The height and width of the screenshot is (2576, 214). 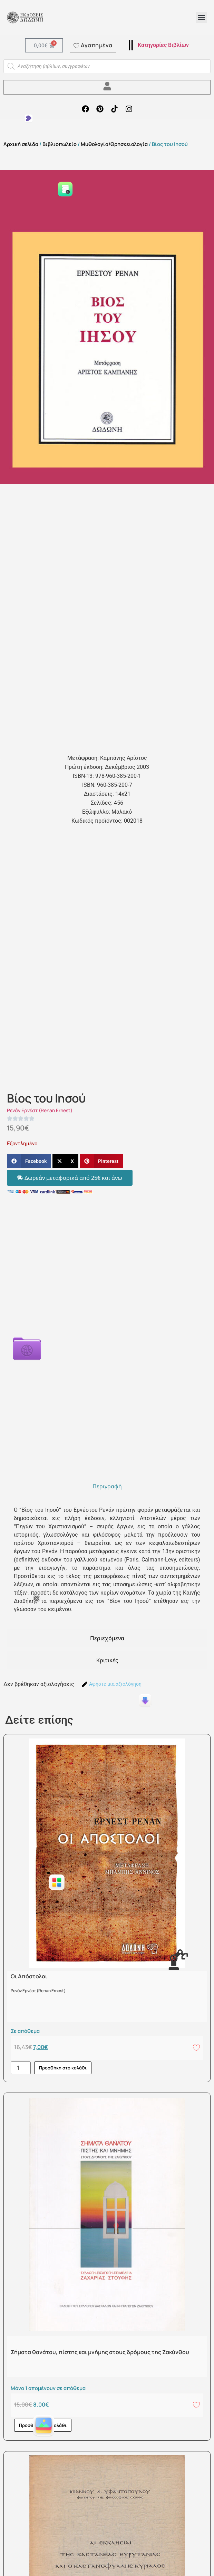 I want to click on open fragments download manager, so click(x=145, y=1700).